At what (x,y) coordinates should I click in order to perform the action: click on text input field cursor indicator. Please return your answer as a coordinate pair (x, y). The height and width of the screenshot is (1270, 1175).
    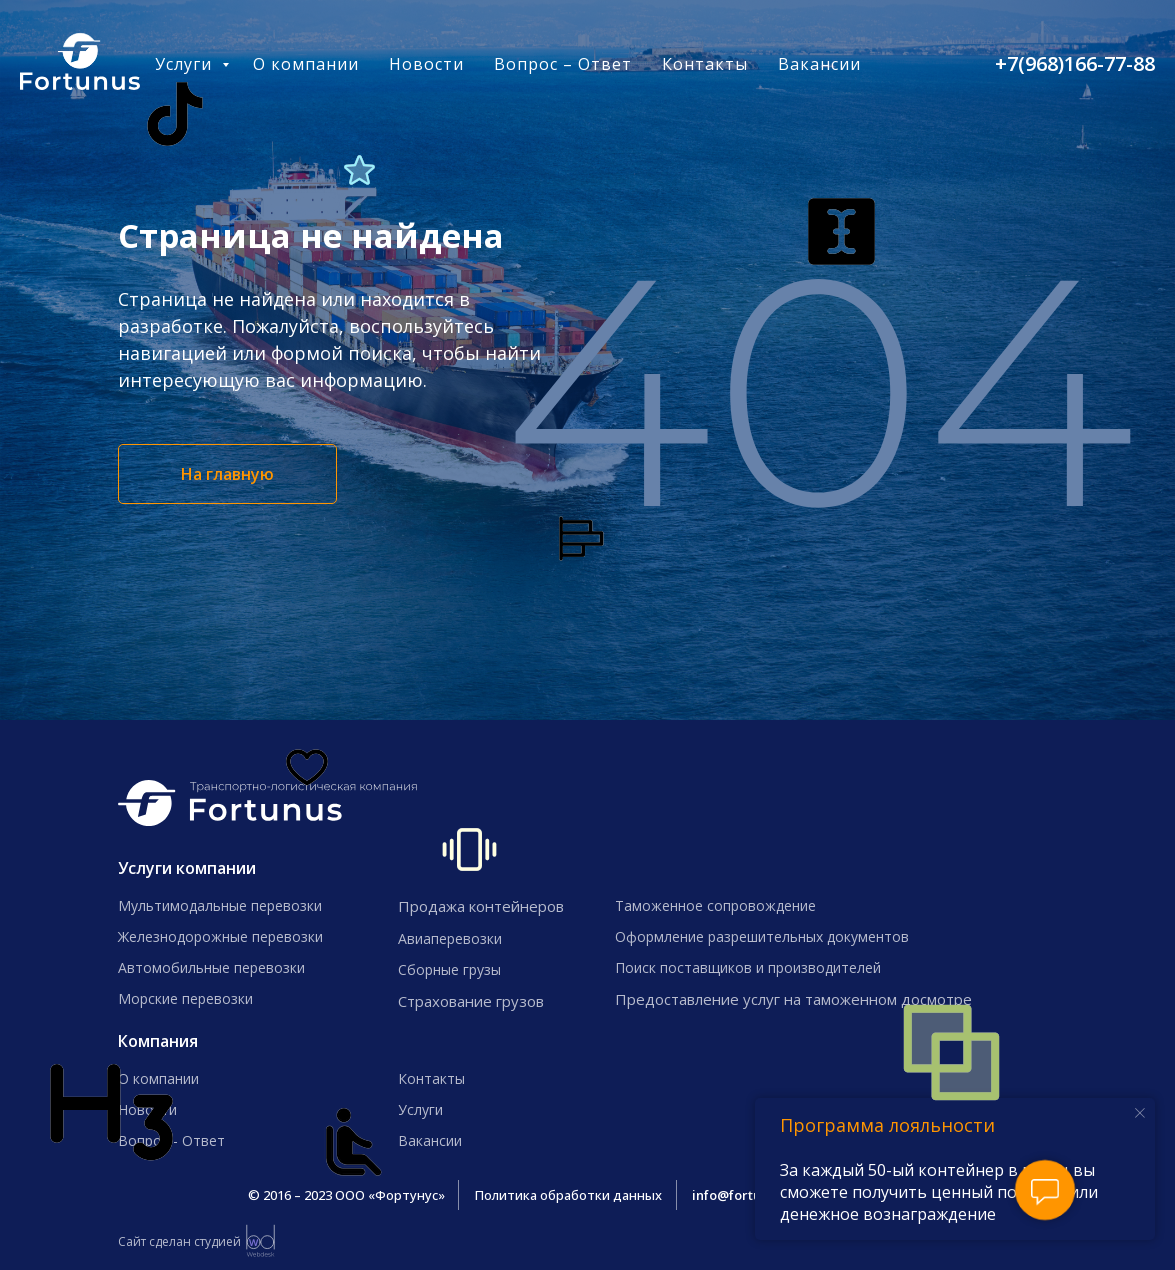
    Looking at the image, I should click on (841, 231).